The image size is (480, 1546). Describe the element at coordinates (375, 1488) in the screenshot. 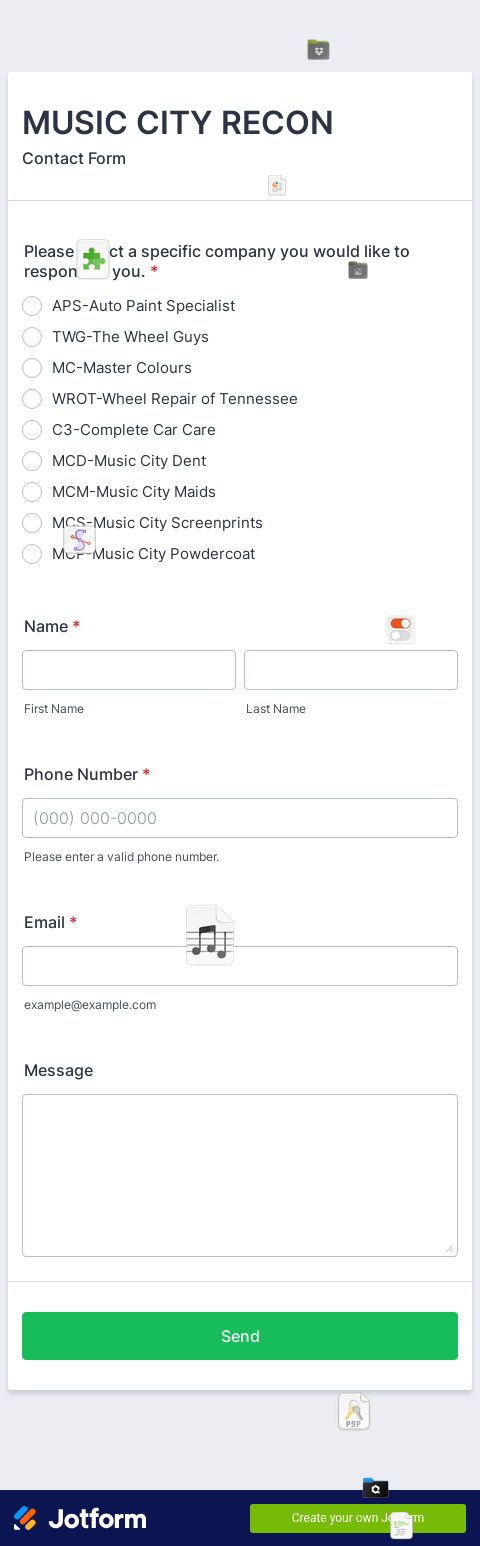

I see `open quixel assets folder` at that location.